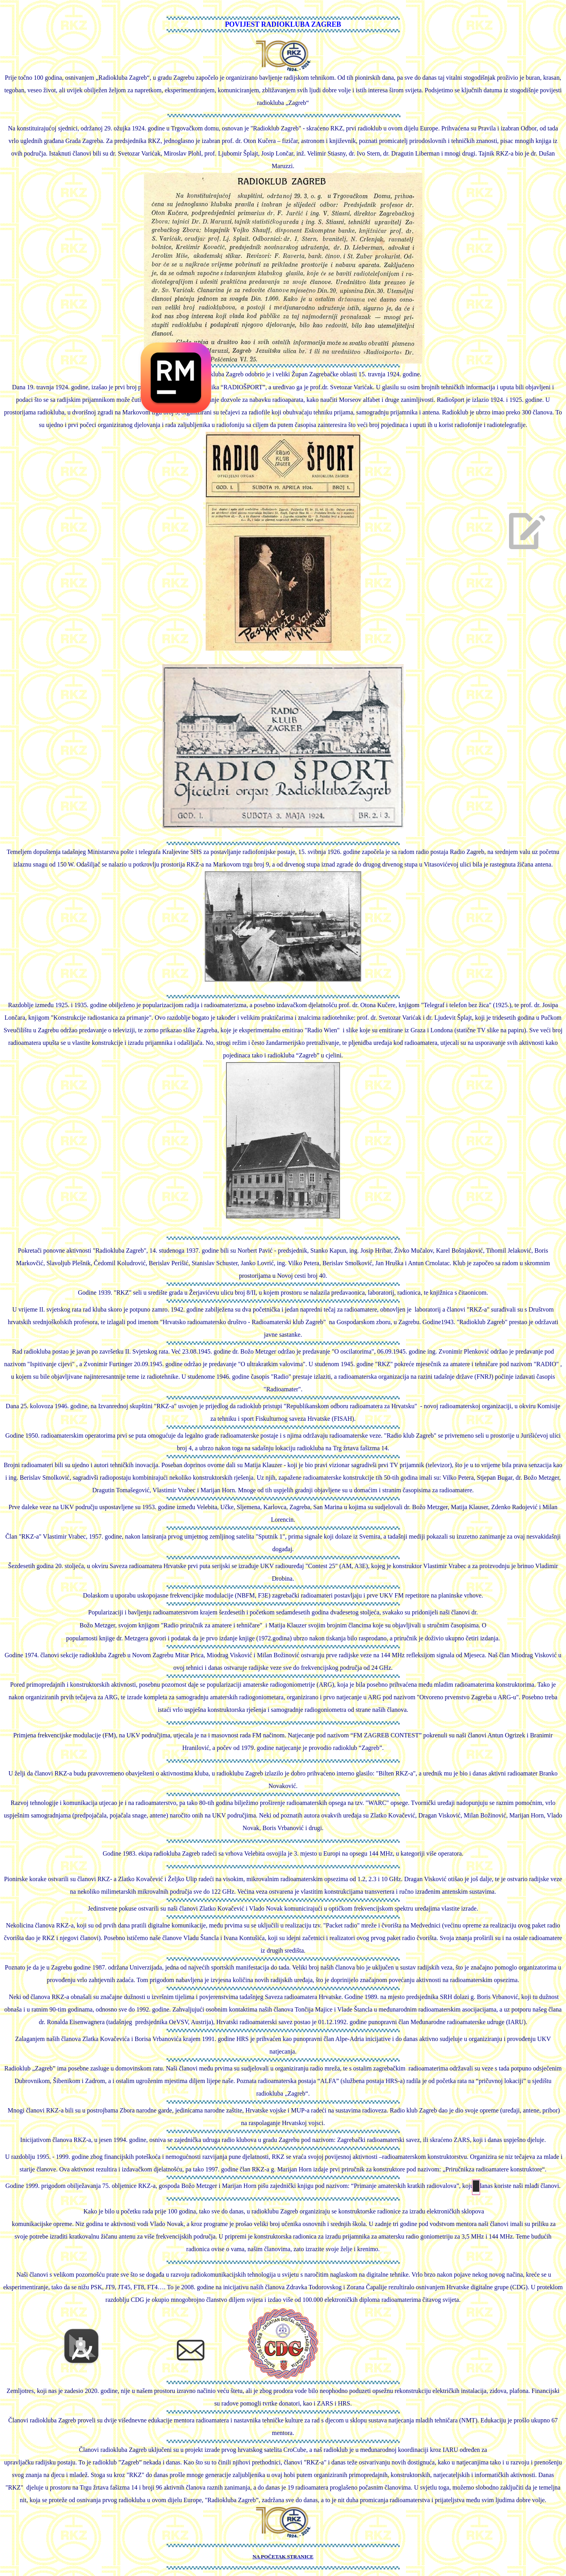 This screenshot has width=566, height=2576. I want to click on open system accessories or utility applications, so click(81, 2347).